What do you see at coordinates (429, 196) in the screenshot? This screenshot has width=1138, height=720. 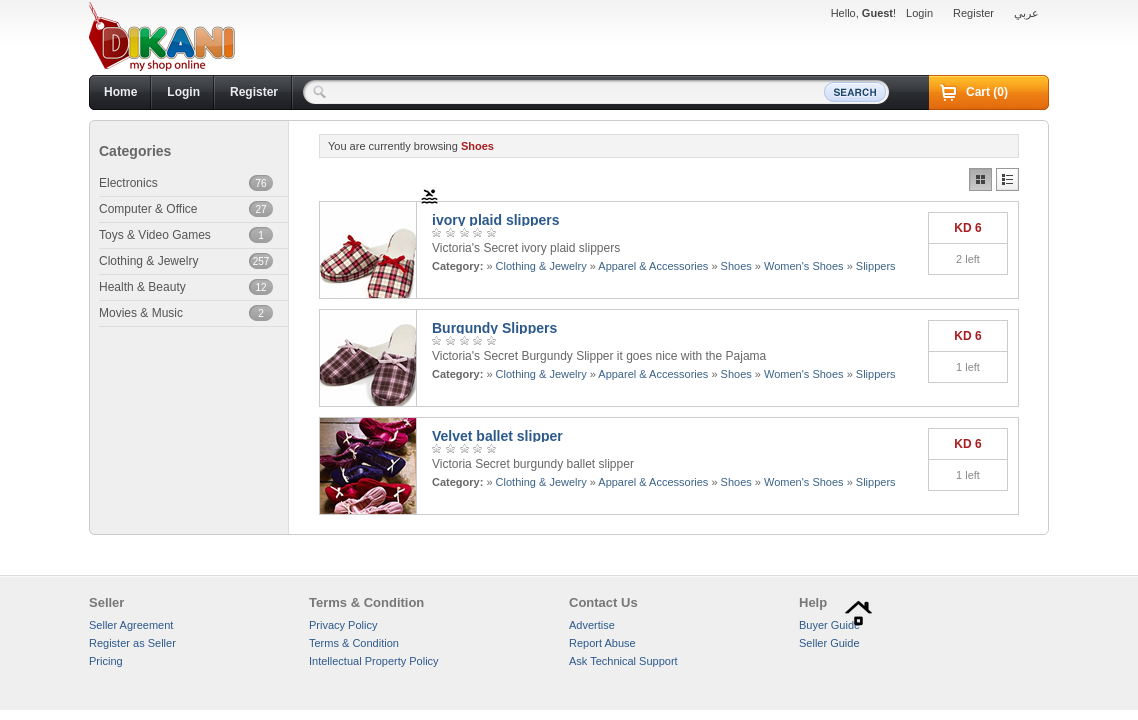 I see `view swimming pool amenities` at bounding box center [429, 196].